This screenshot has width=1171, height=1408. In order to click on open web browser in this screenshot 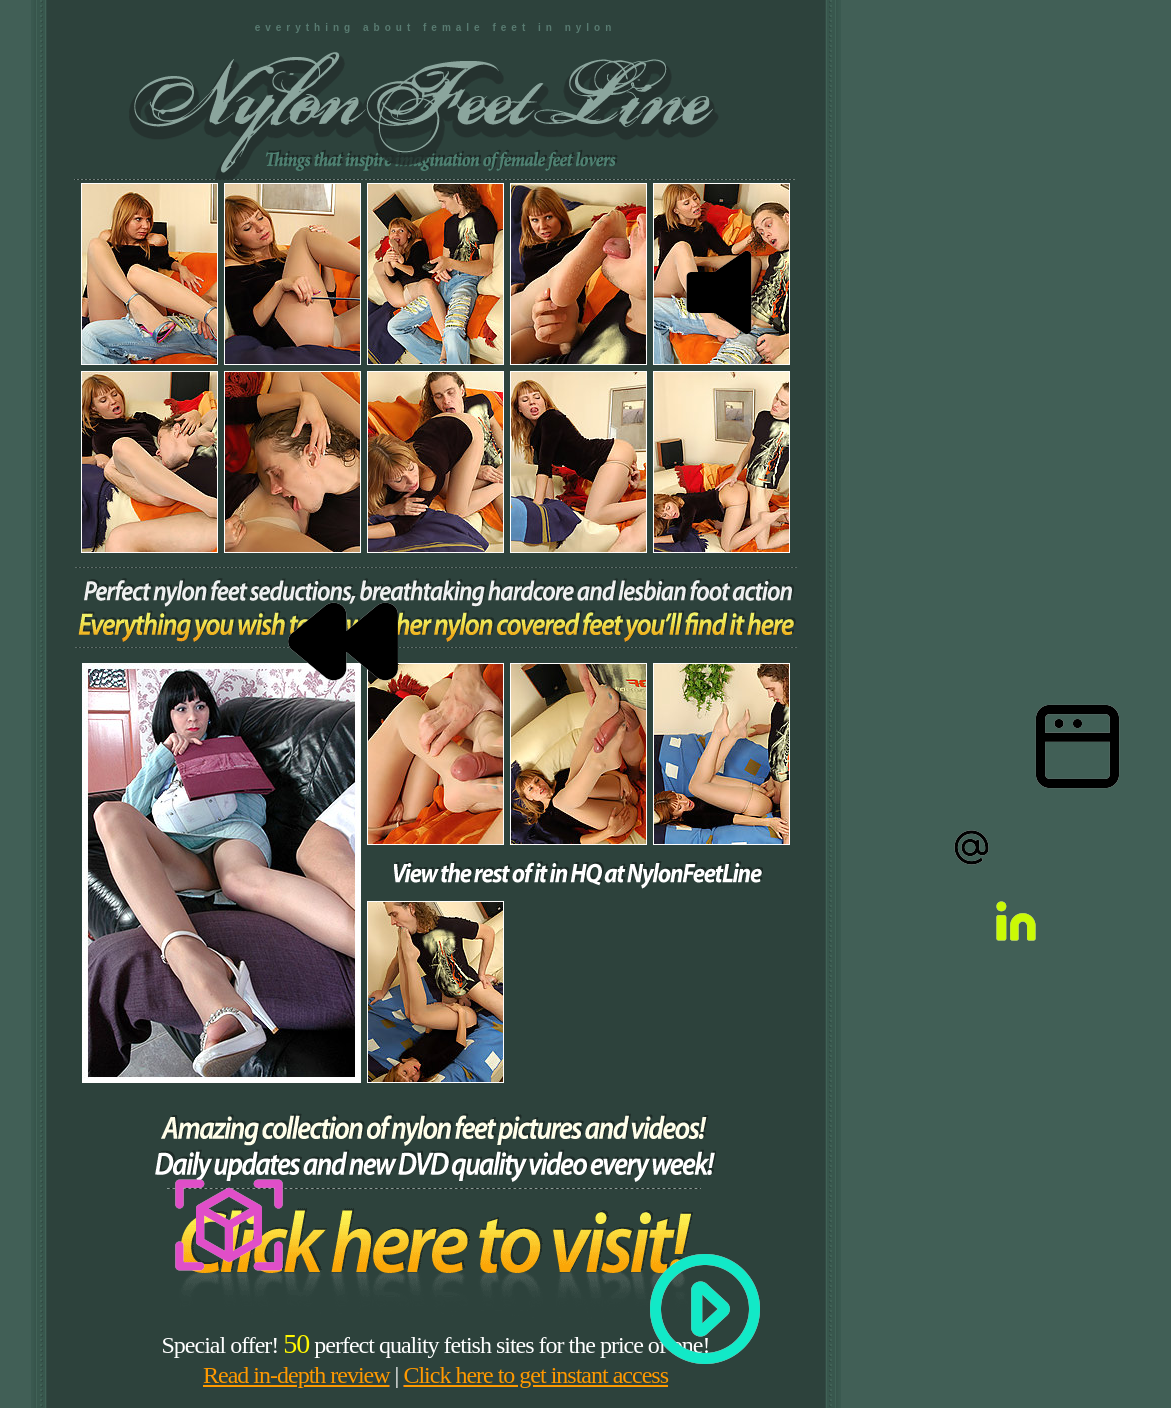, I will do `click(1077, 746)`.